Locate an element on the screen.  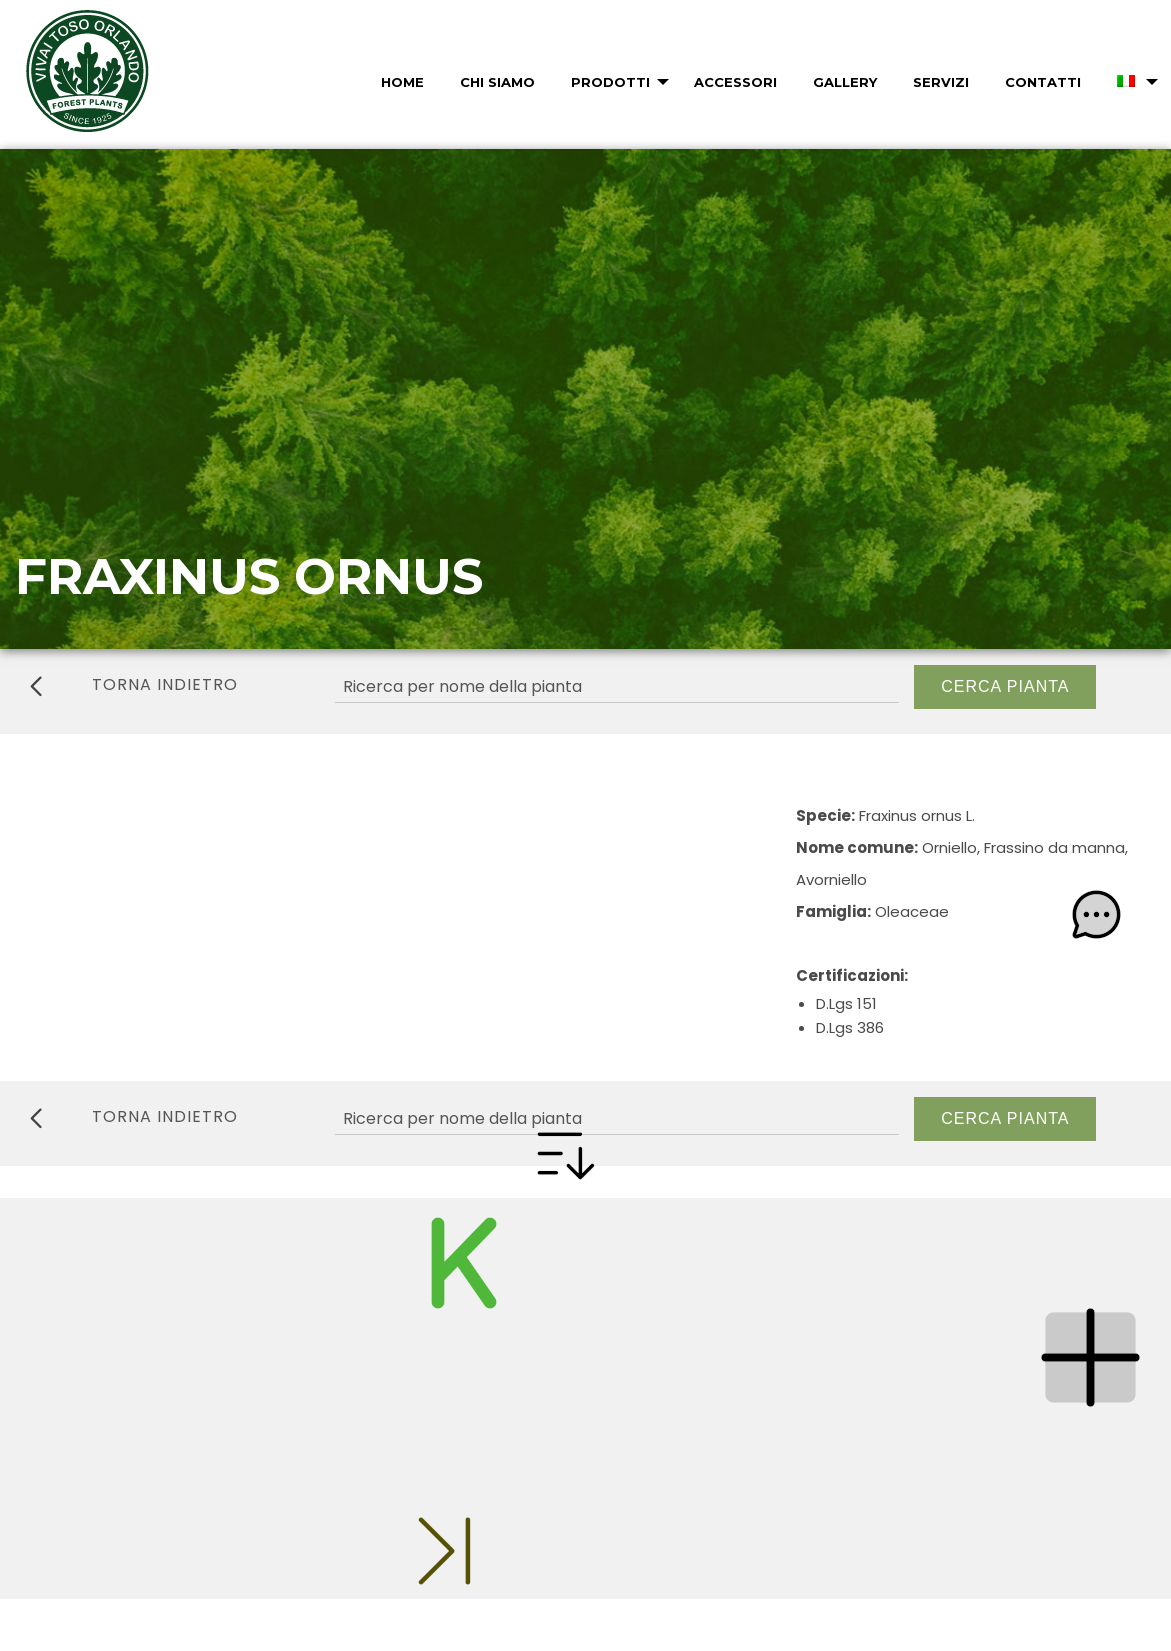
add a new item is located at coordinates (1090, 1357).